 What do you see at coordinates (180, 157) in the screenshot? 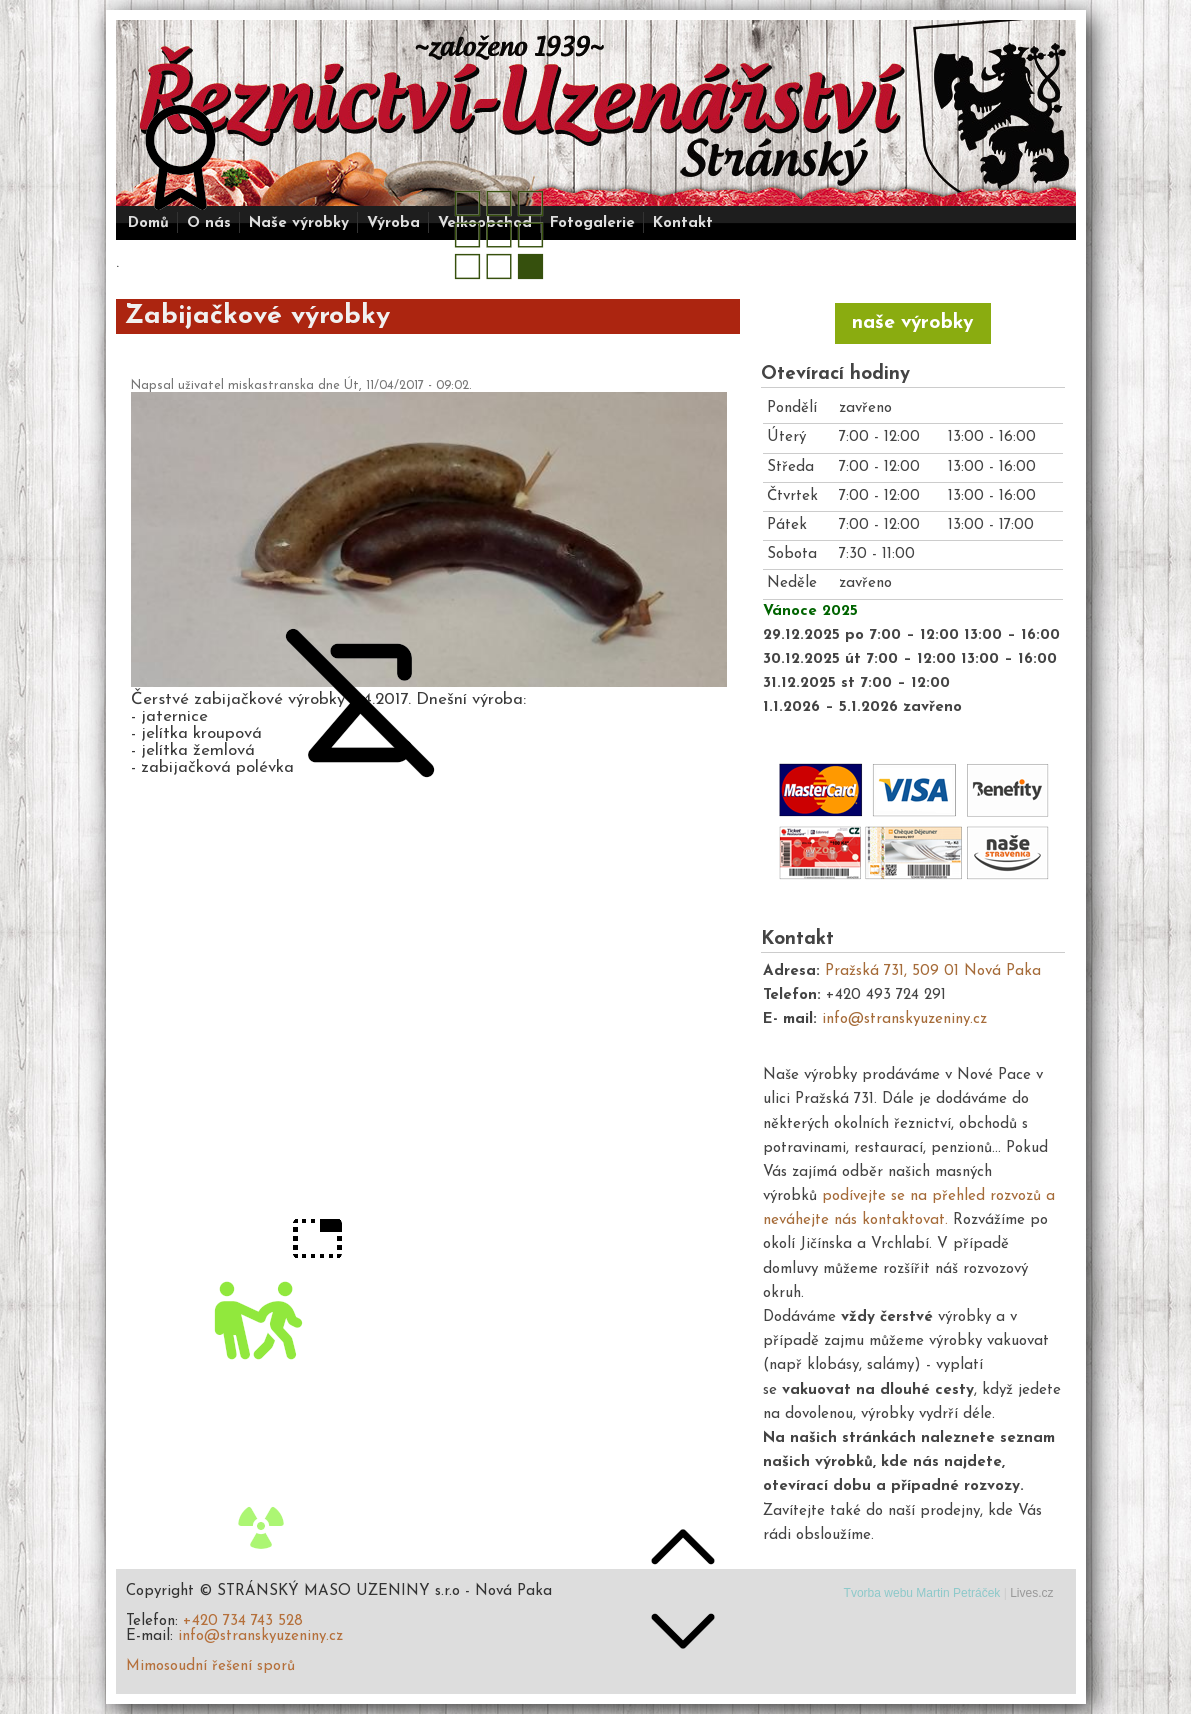
I see `view achievements or awards` at bounding box center [180, 157].